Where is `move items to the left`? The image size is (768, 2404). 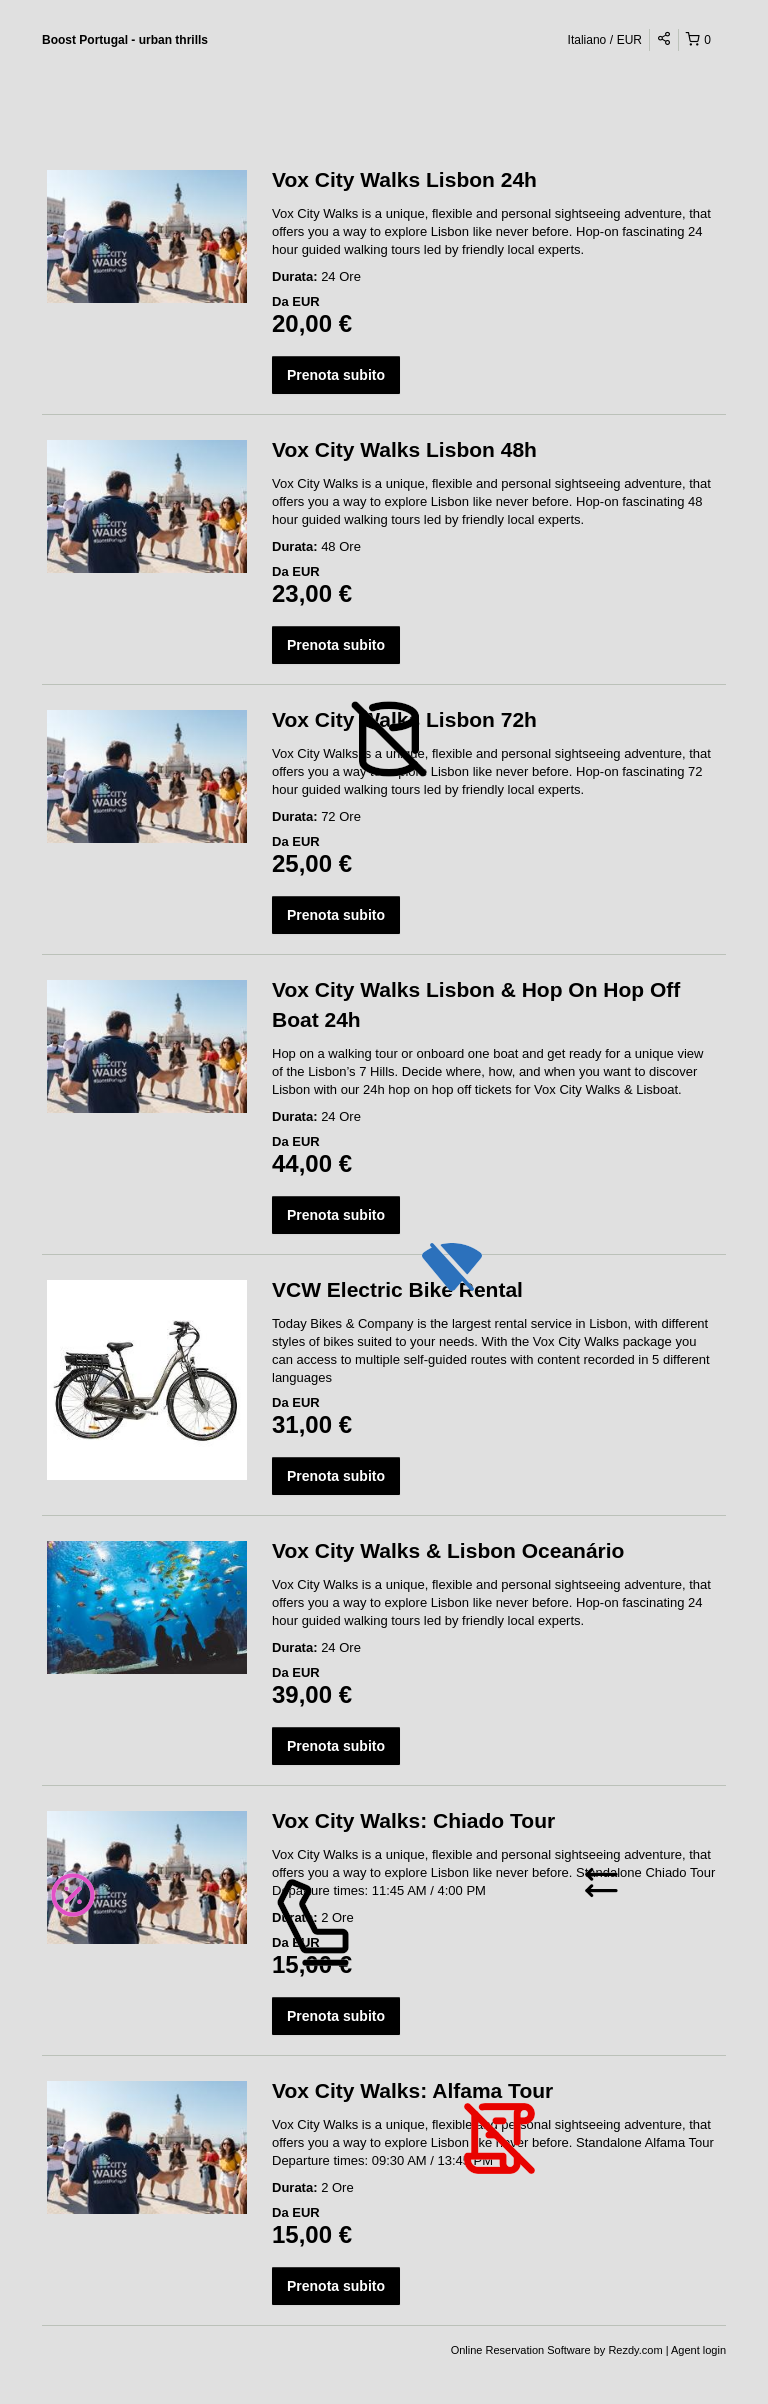
move items to the left is located at coordinates (601, 1882).